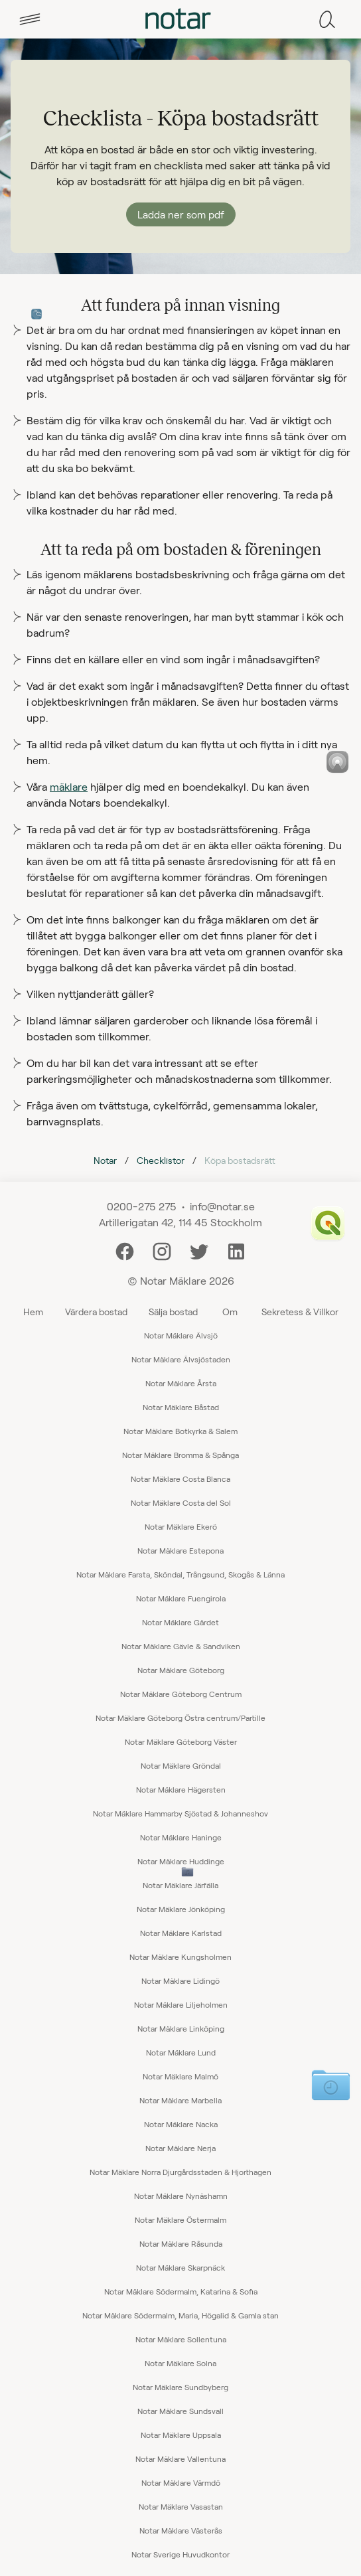 The height and width of the screenshot is (2576, 361). I want to click on access temporary files folder, so click(330, 2085).